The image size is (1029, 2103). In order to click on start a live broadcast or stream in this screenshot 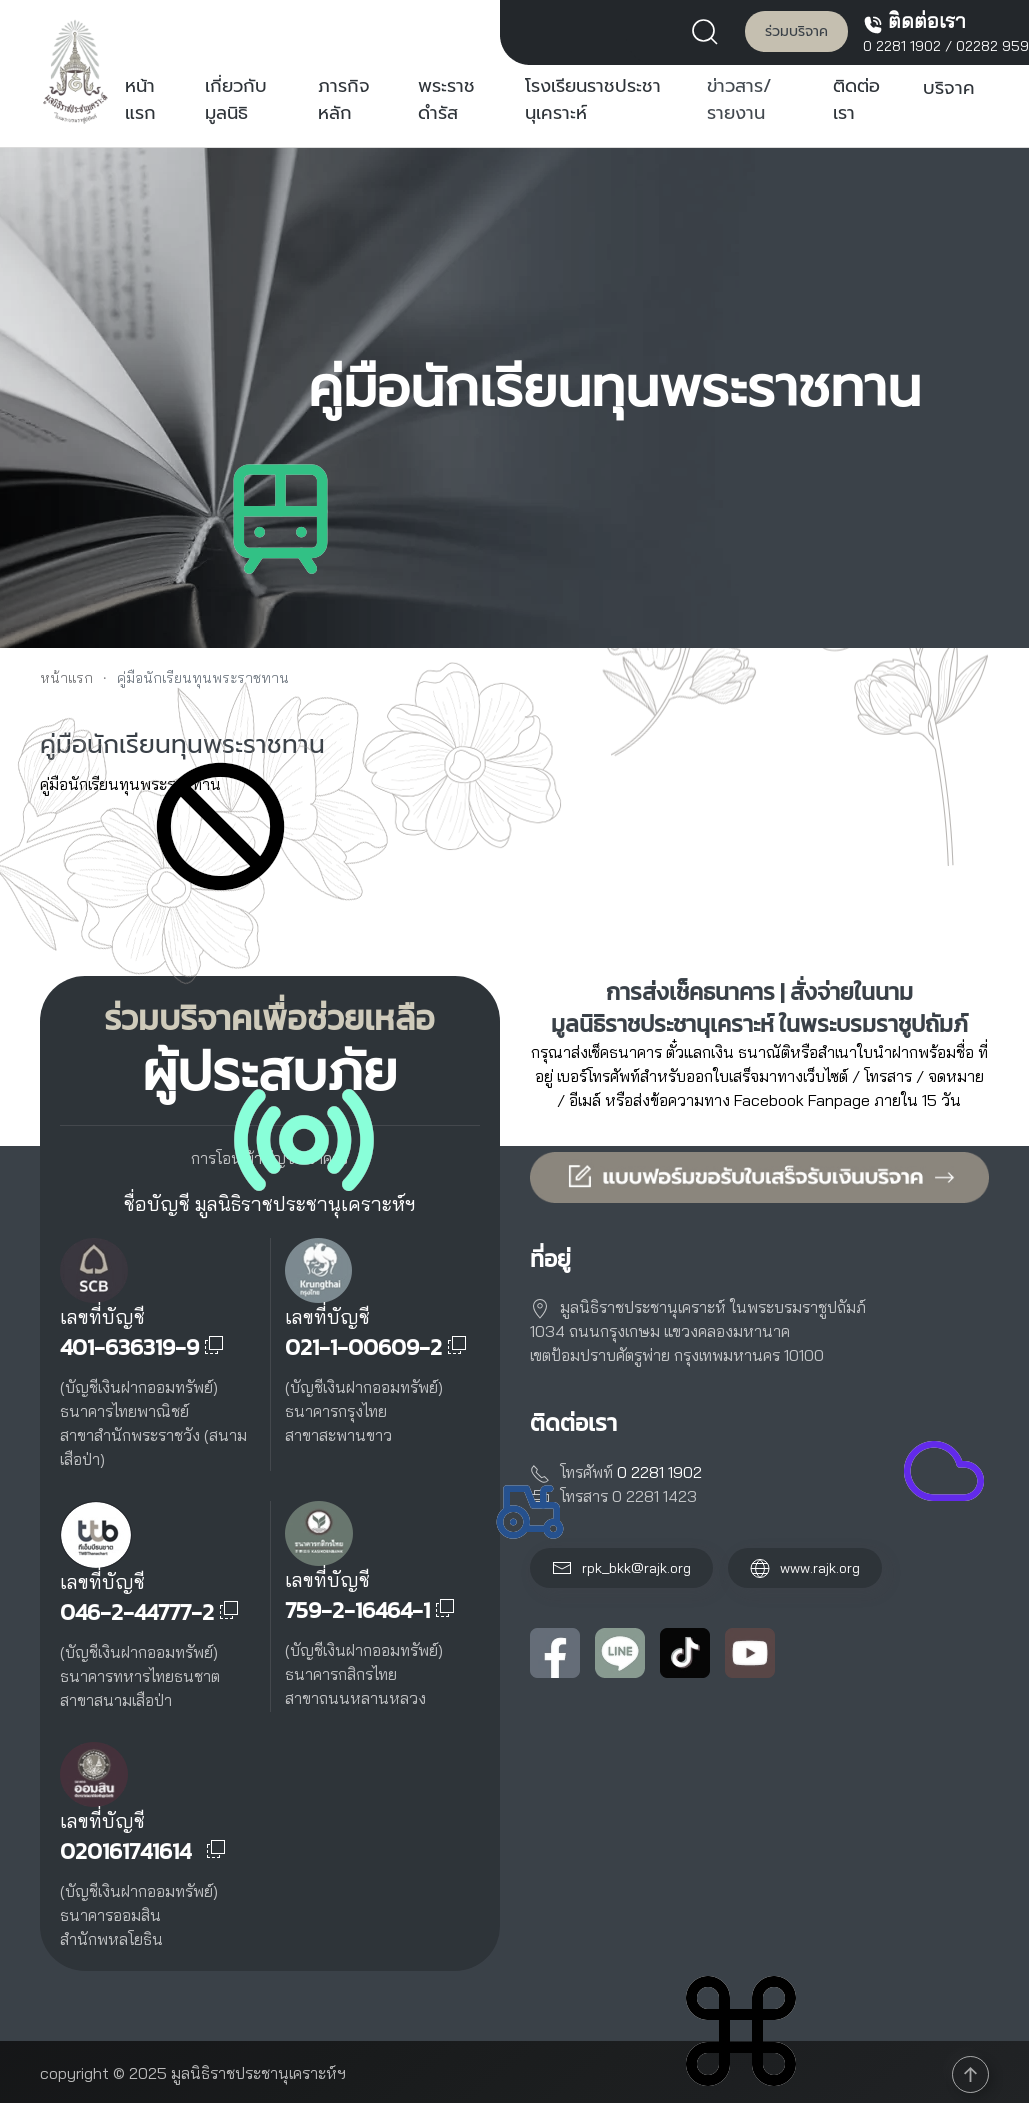, I will do `click(304, 1140)`.